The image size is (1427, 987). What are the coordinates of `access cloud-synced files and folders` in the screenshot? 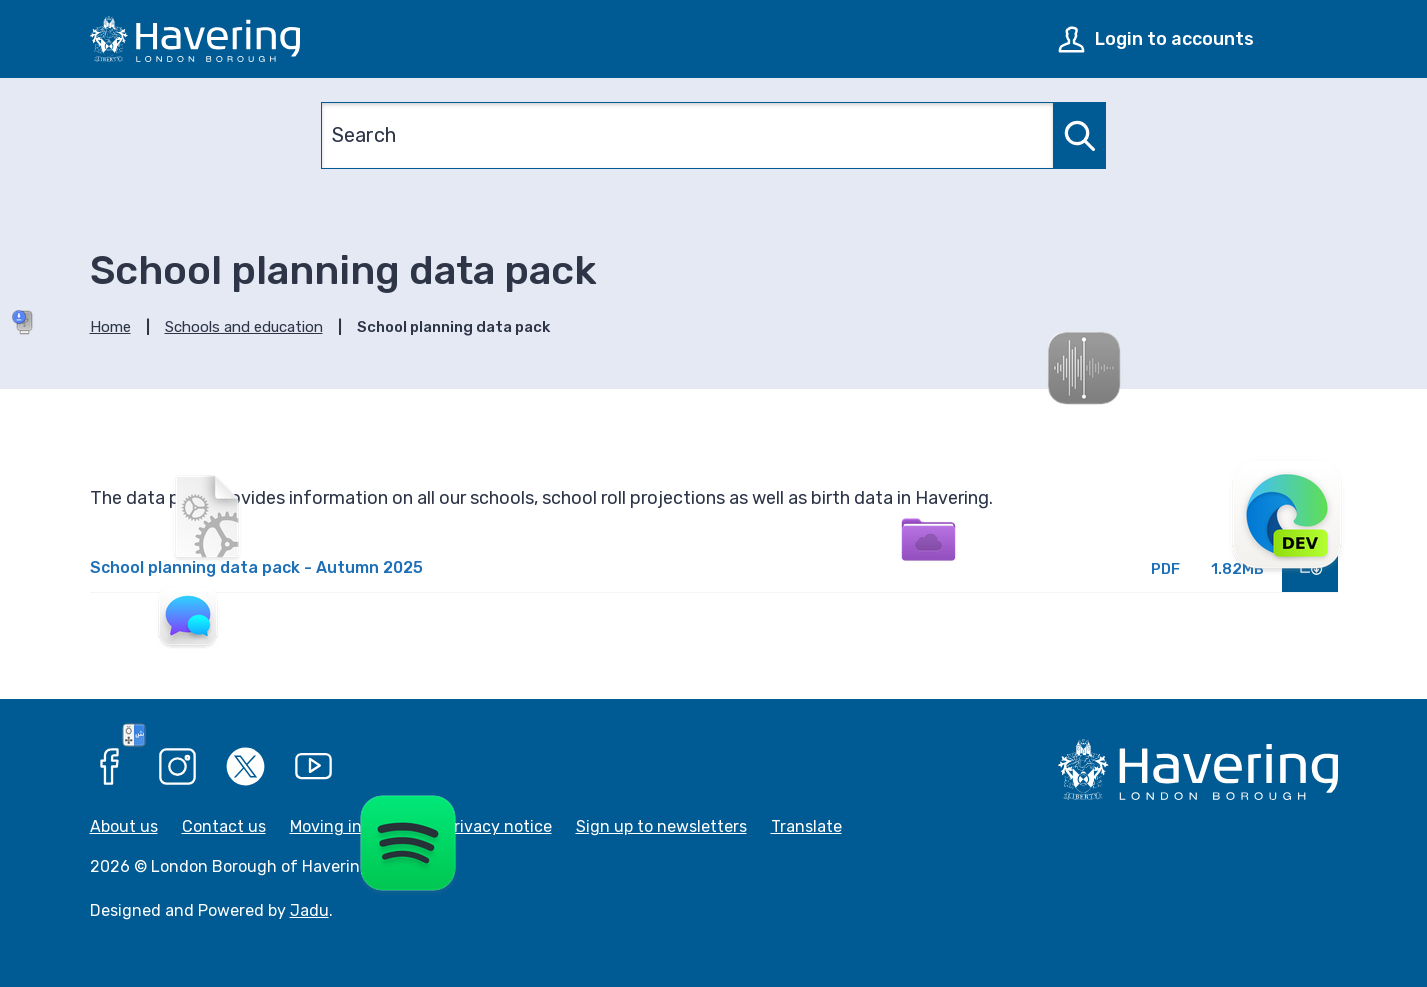 It's located at (928, 539).